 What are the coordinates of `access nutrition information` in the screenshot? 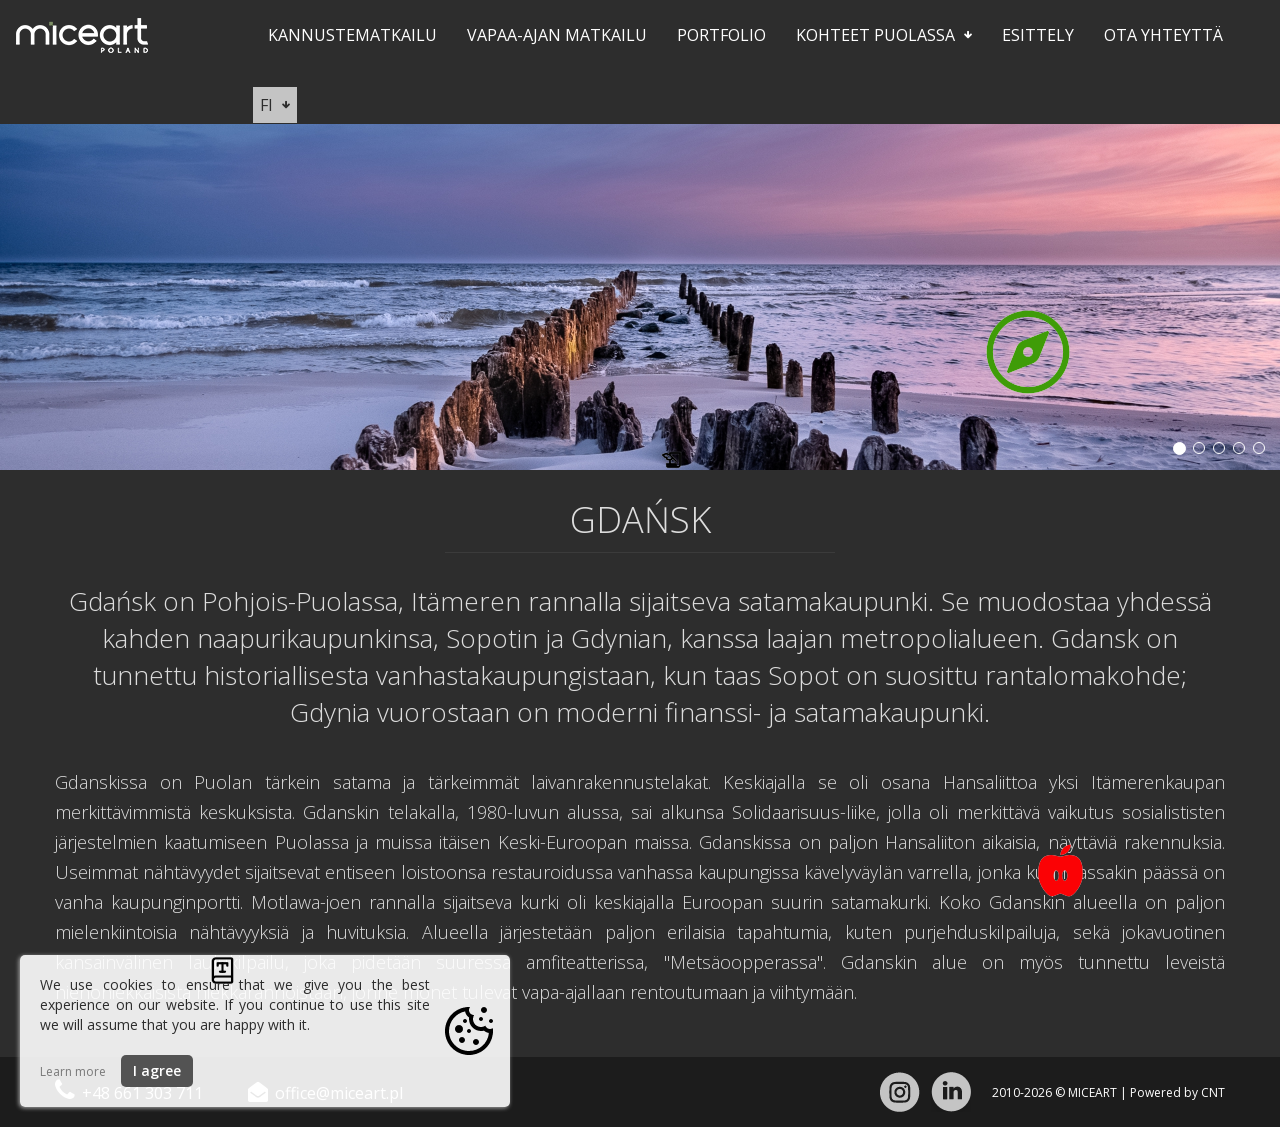 It's located at (1060, 870).